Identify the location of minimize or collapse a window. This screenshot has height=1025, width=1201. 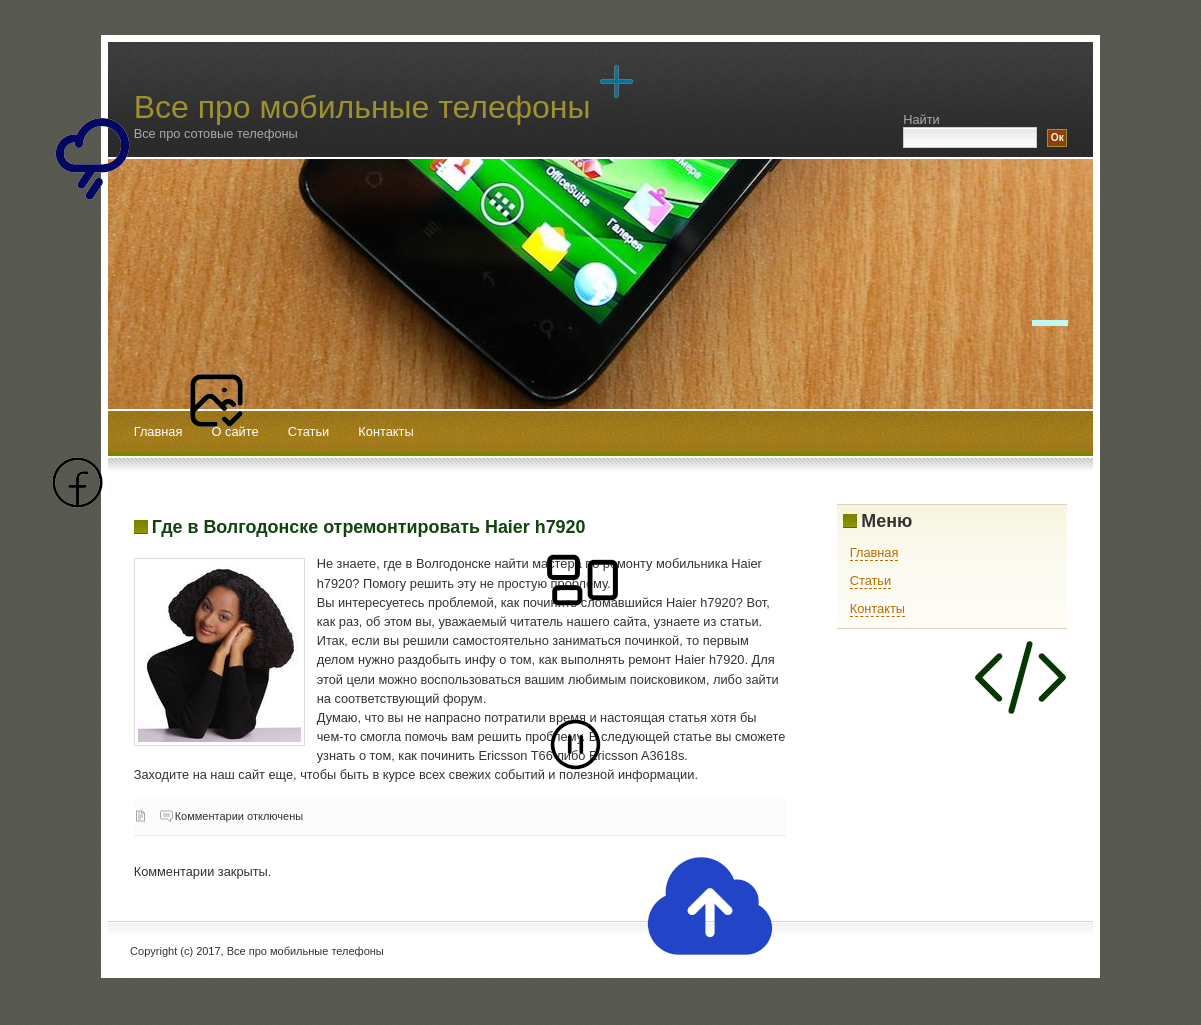
(1050, 320).